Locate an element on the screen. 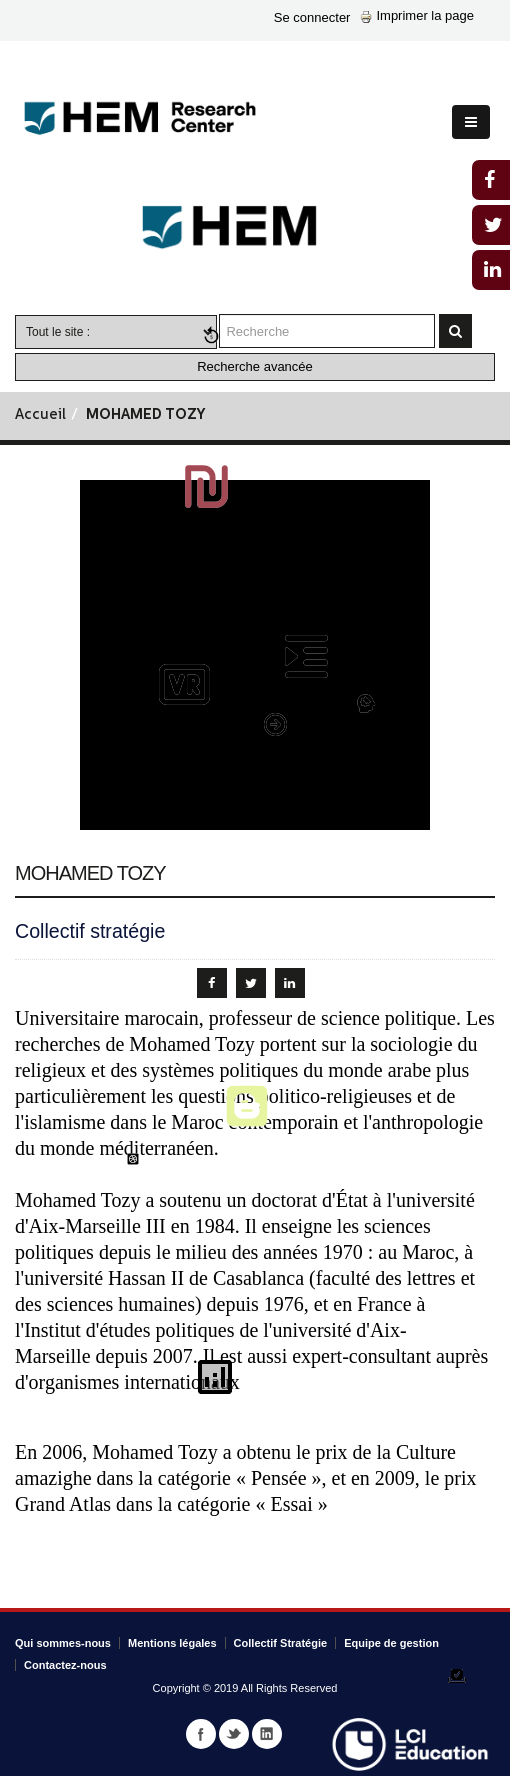 The width and height of the screenshot is (510, 1776). open the Blogger app is located at coordinates (247, 1106).